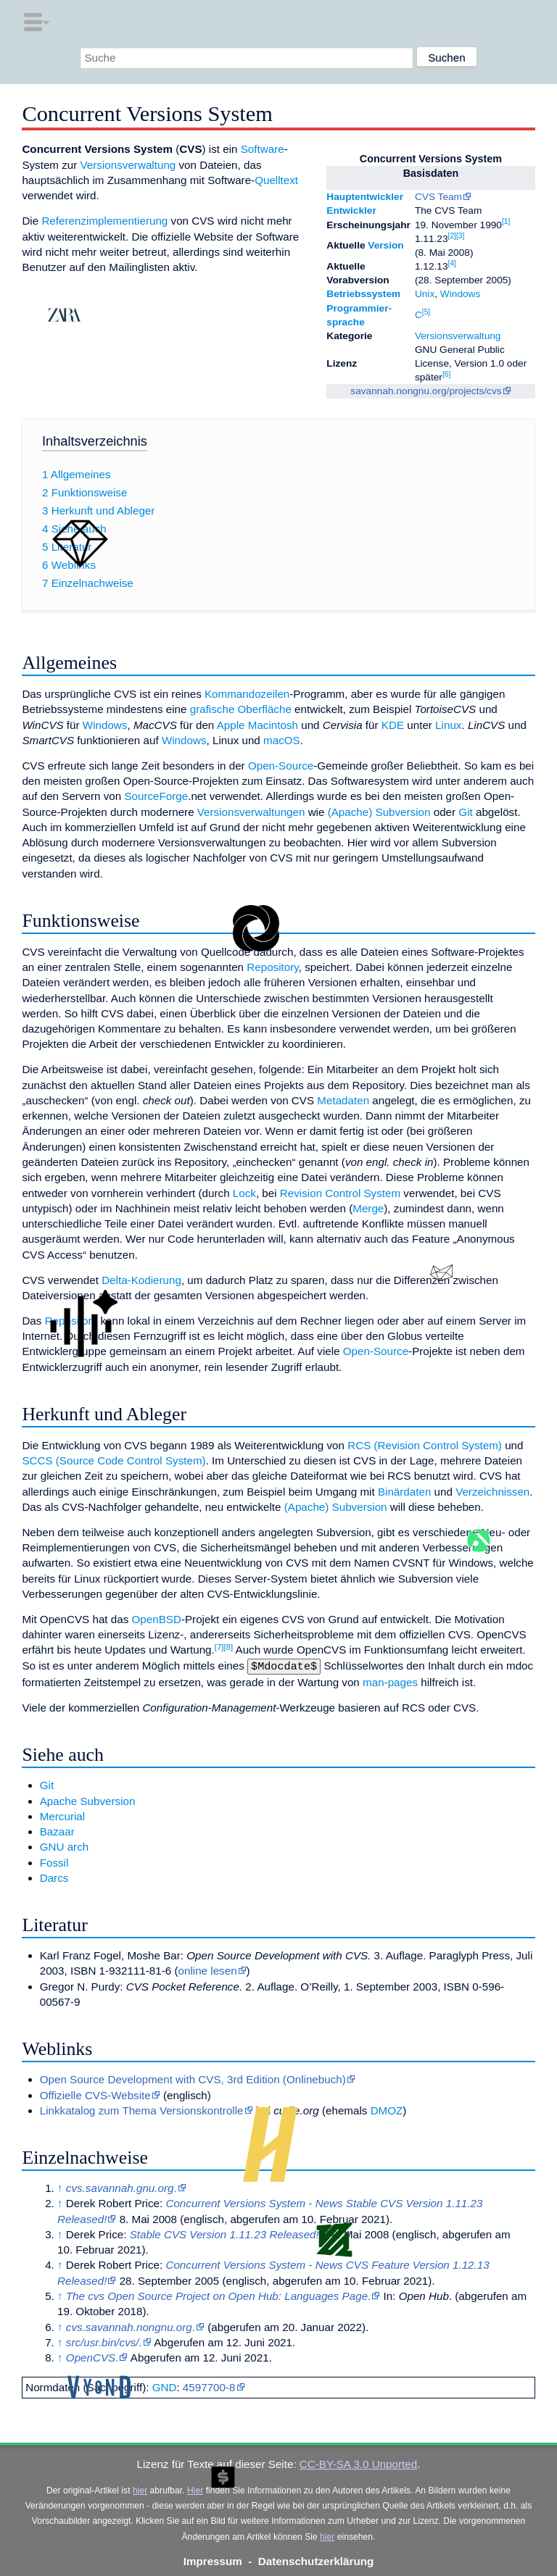 This screenshot has width=557, height=2576. What do you see at coordinates (65, 314) in the screenshot?
I see `visit the Zara website or app` at bounding box center [65, 314].